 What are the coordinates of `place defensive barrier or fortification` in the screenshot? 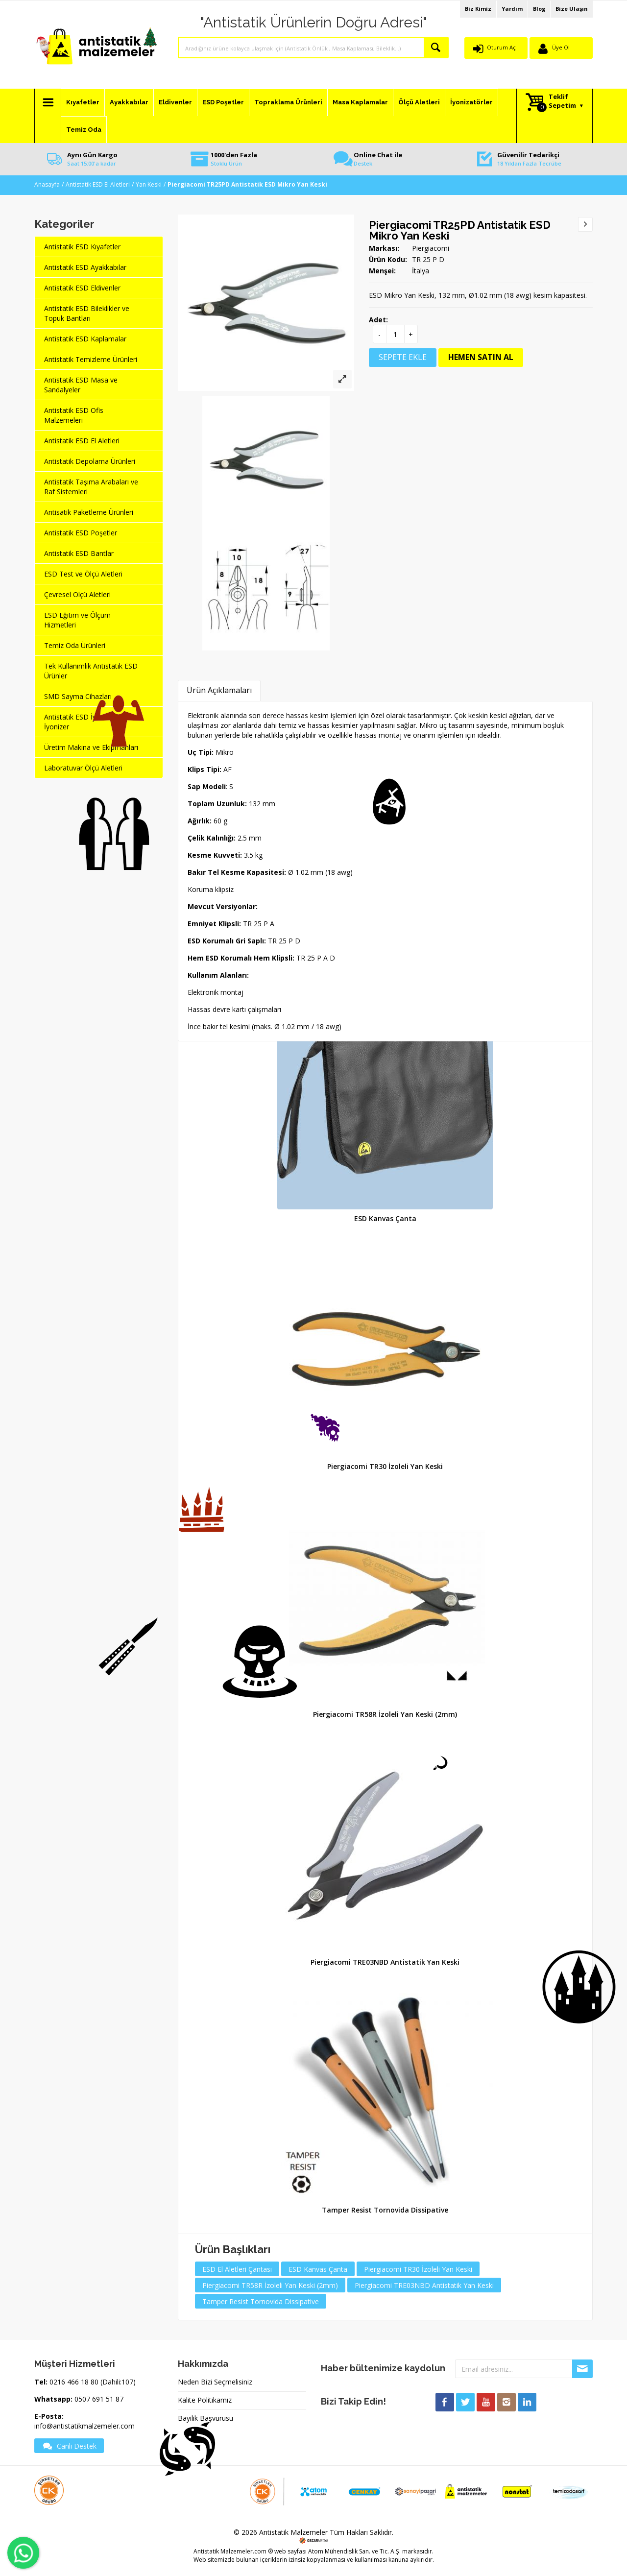 It's located at (201, 1509).